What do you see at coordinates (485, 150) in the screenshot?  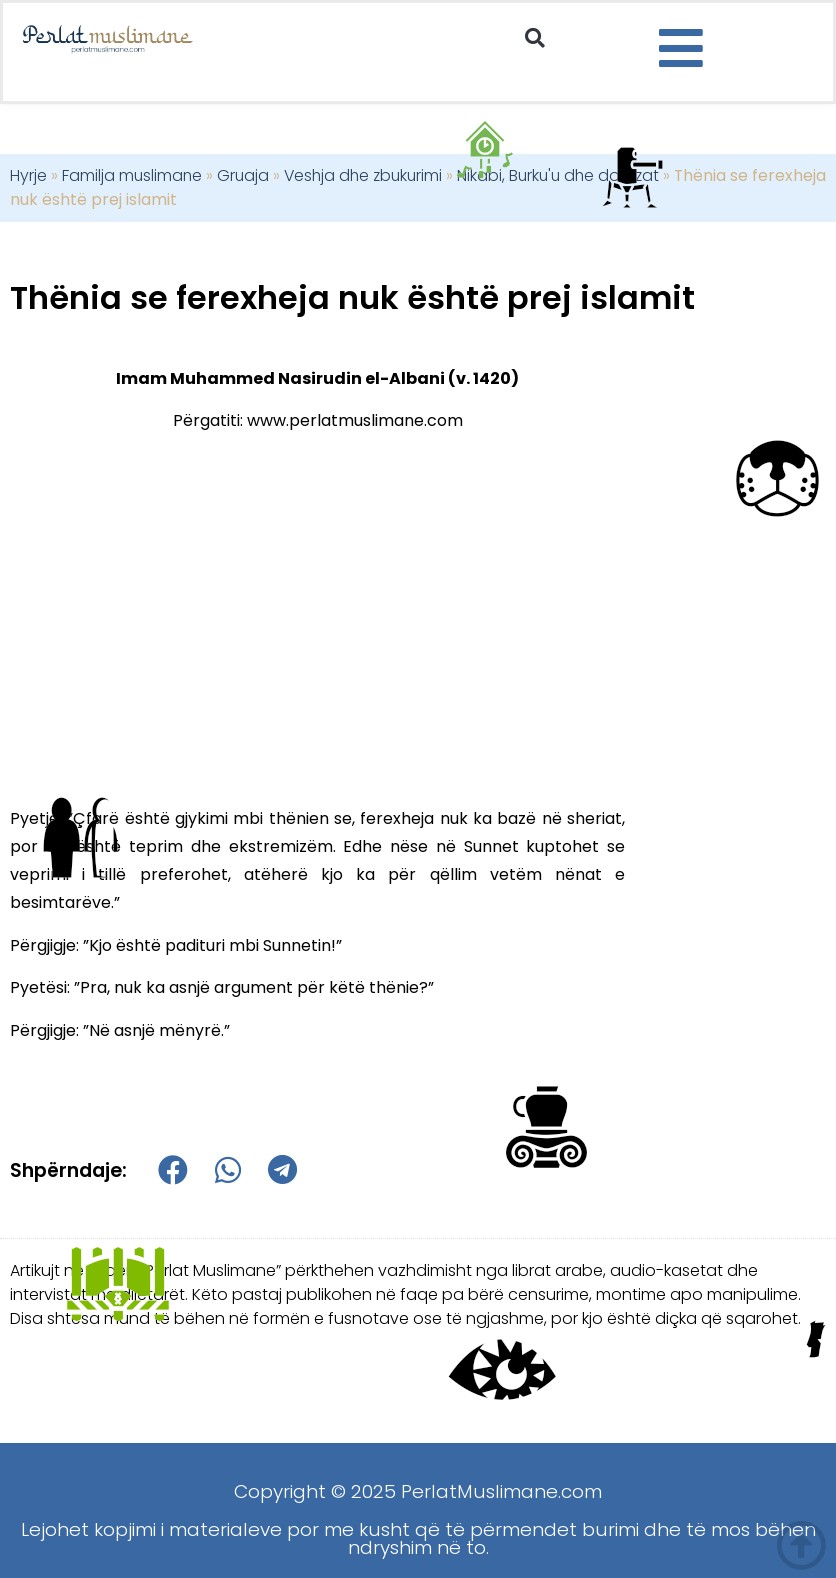 I see `set a scheduled reminder or alarm` at bounding box center [485, 150].